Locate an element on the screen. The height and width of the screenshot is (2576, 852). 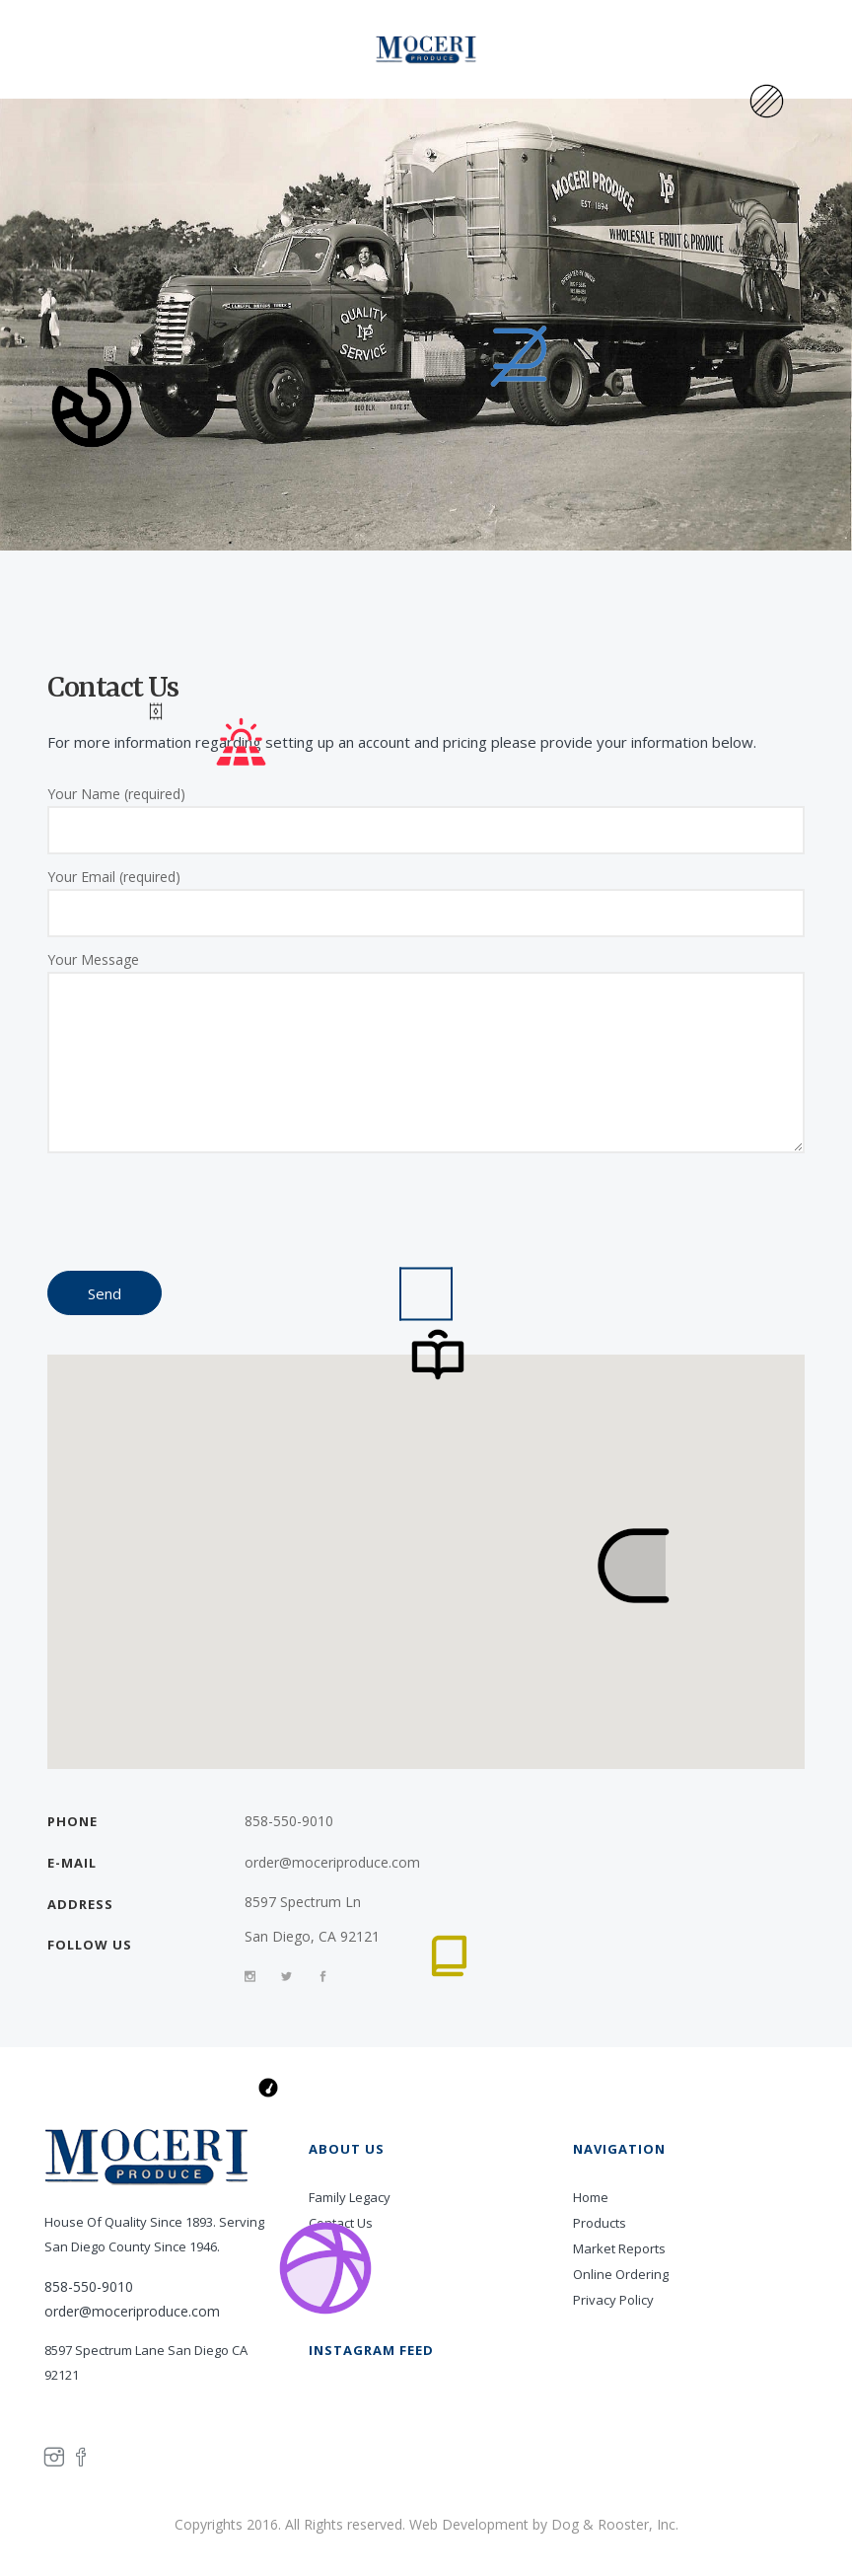
access boules or pétanque game is located at coordinates (766, 101).